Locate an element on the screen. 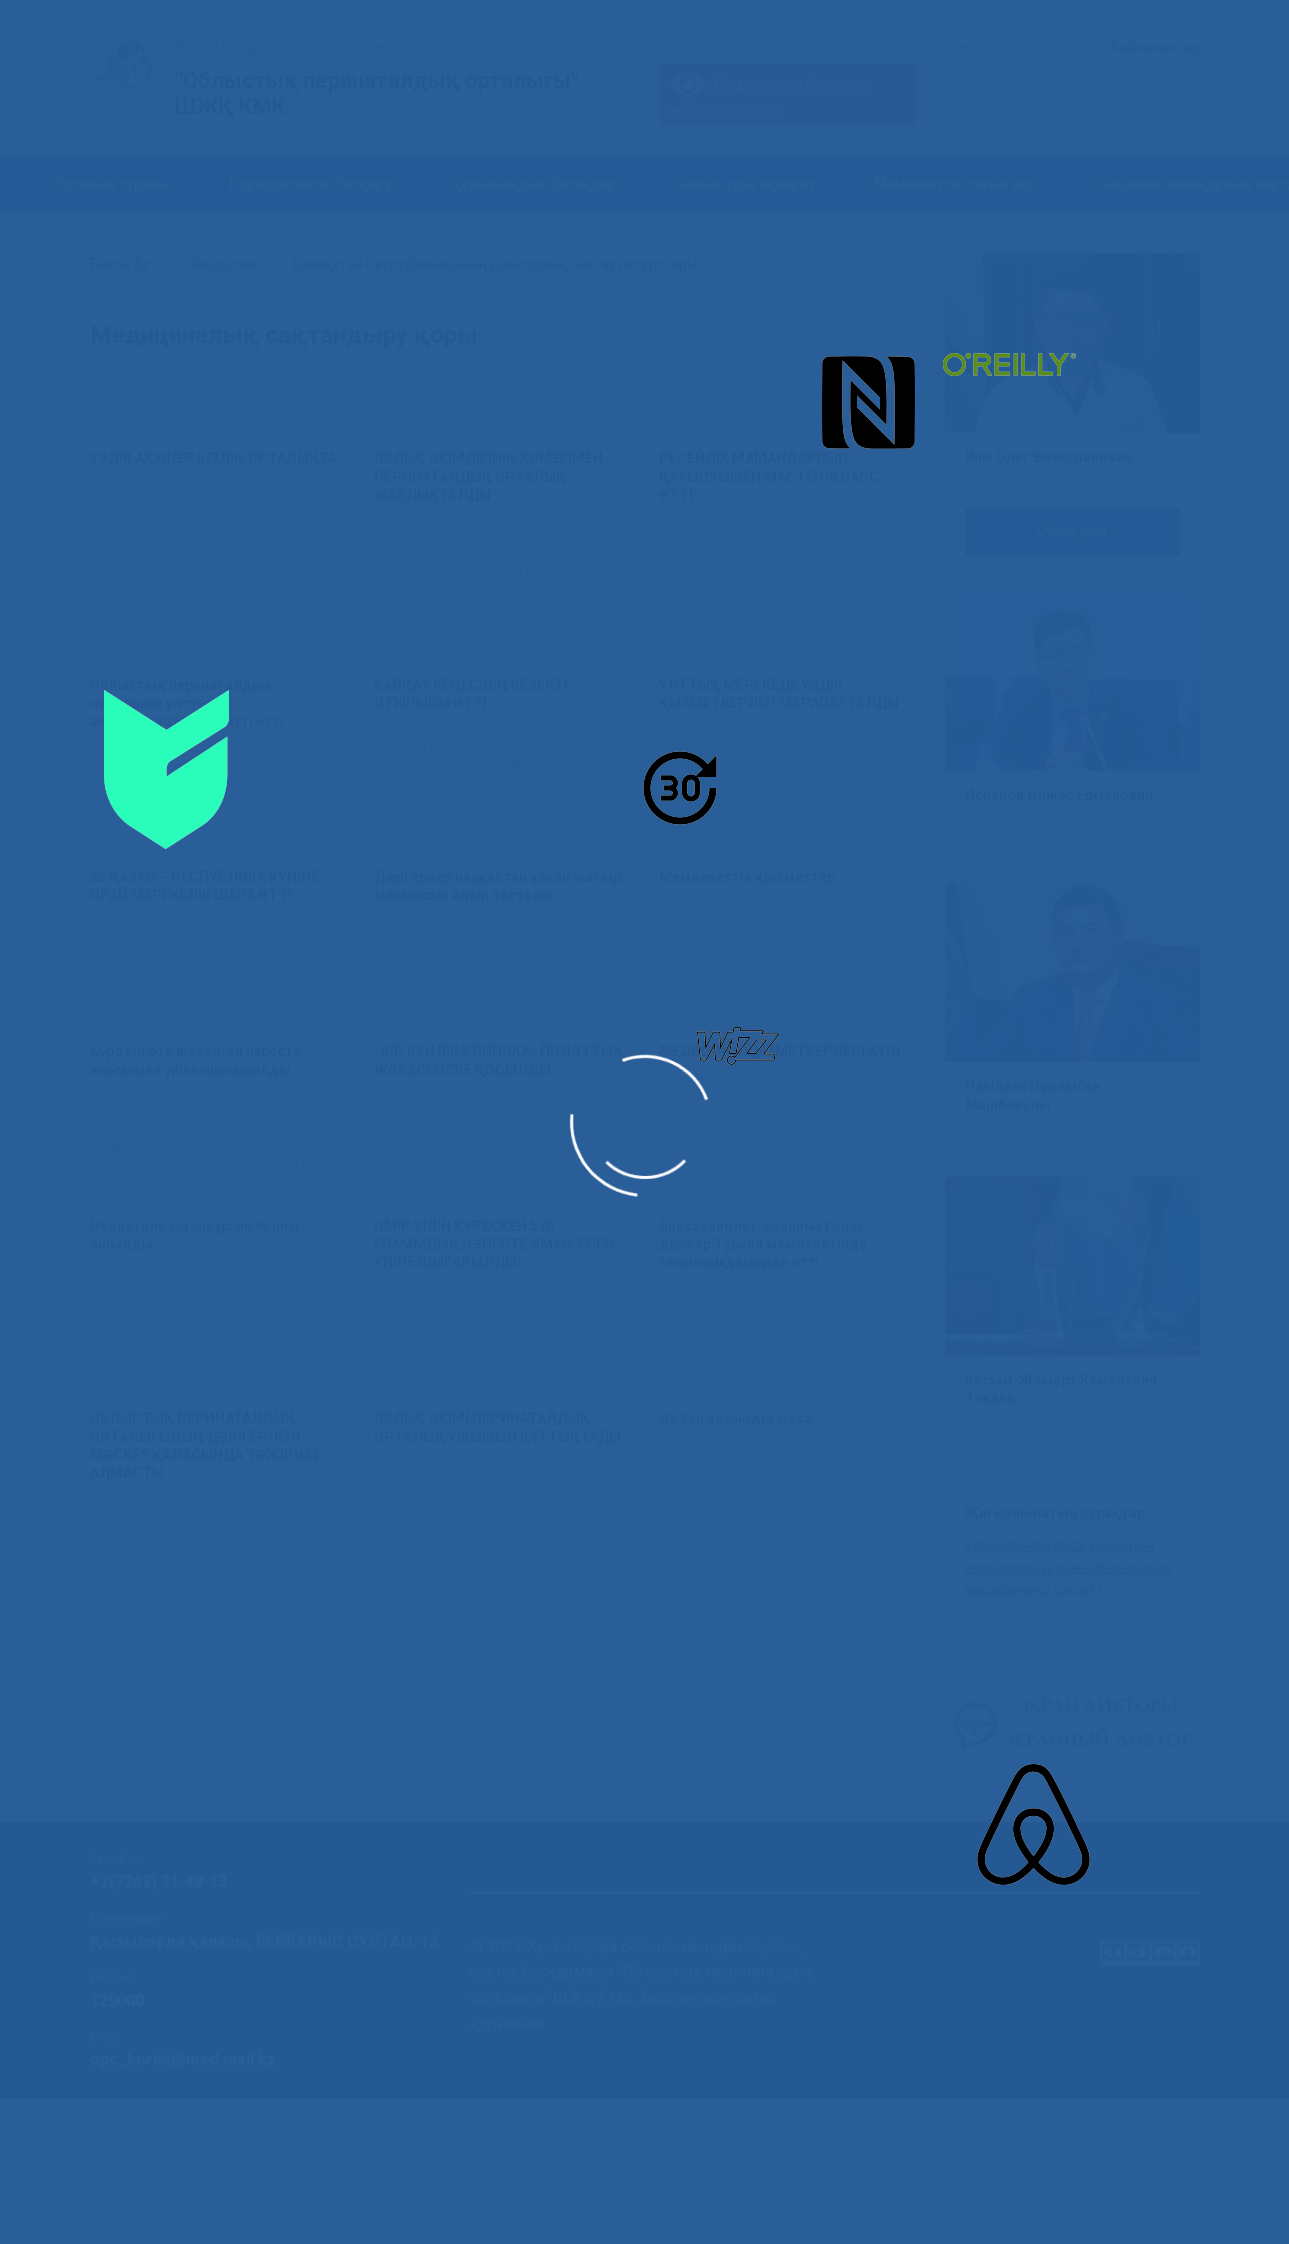  visit o'reilly learning platform is located at coordinates (1009, 364).